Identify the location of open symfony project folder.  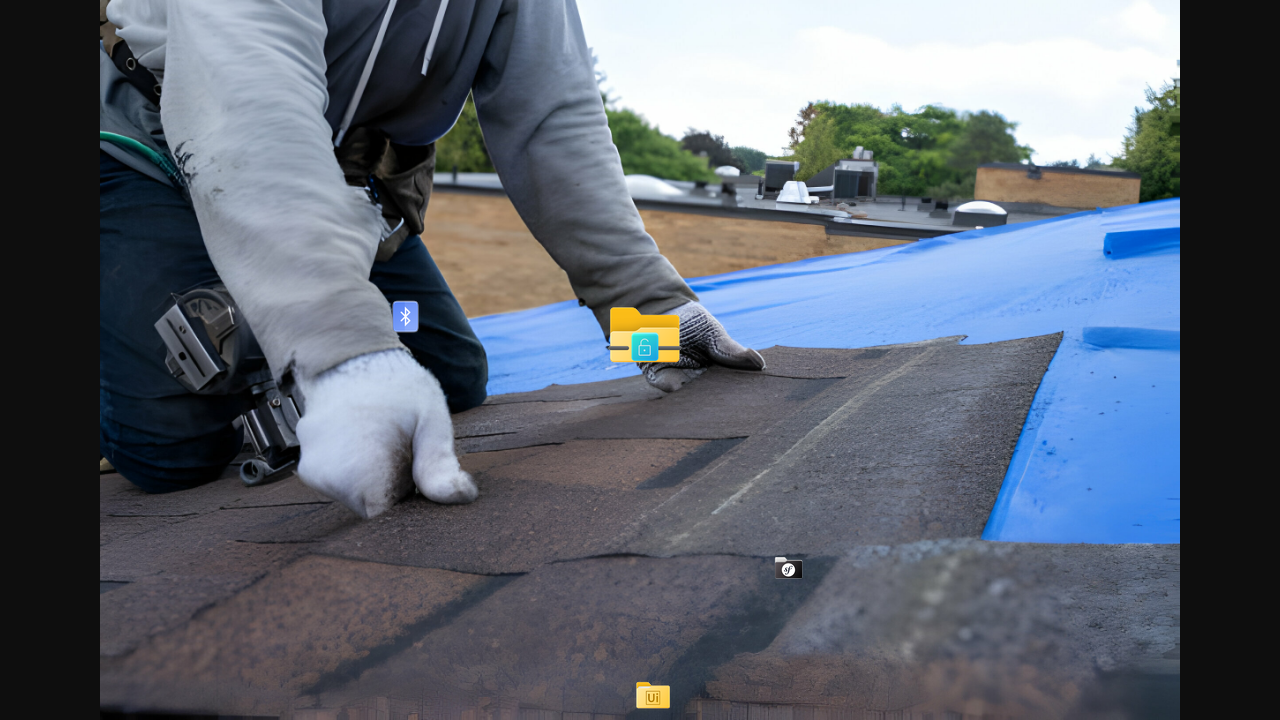
(788, 568).